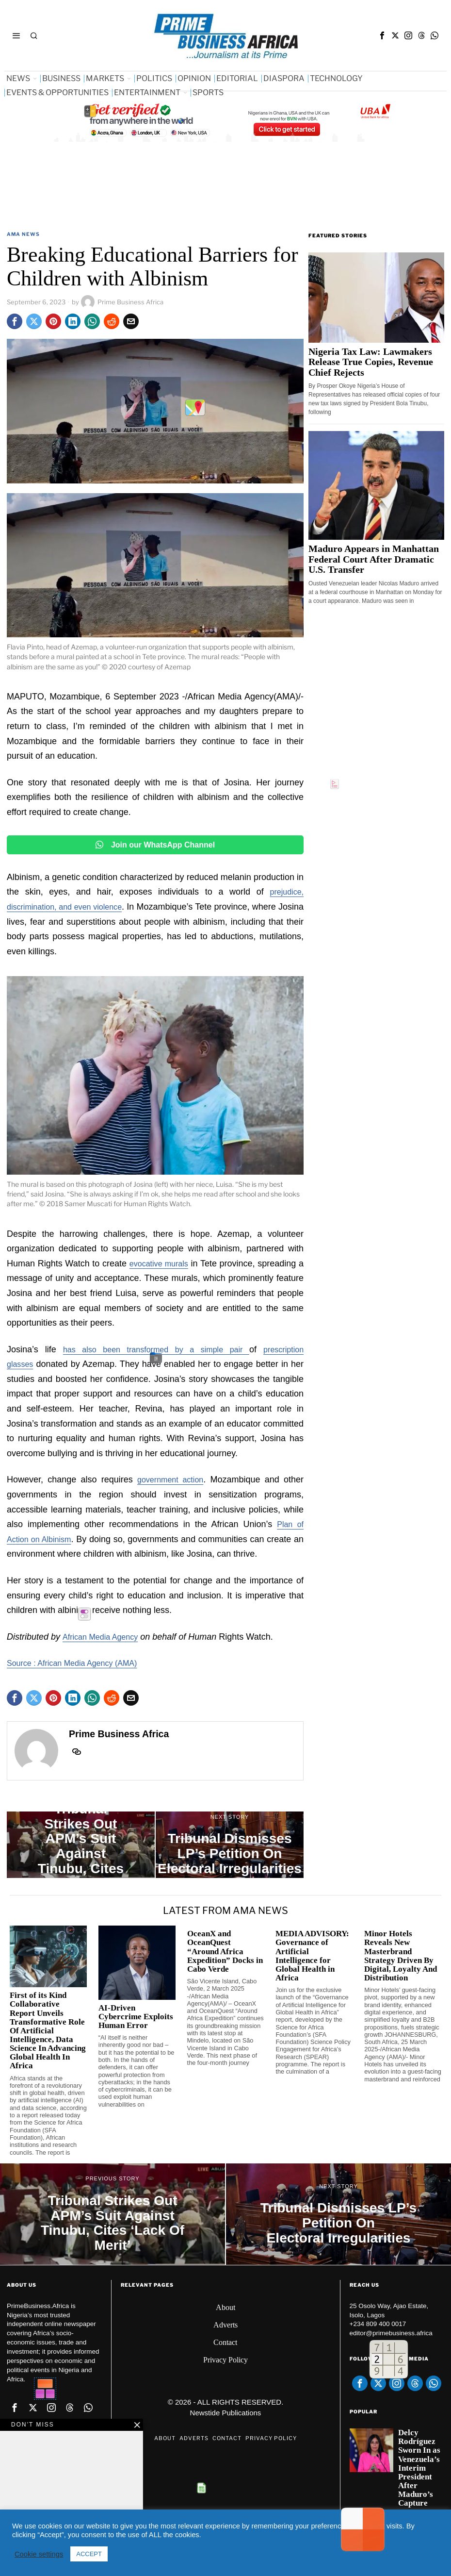  What do you see at coordinates (90, 111) in the screenshot?
I see `open the calculator app` at bounding box center [90, 111].